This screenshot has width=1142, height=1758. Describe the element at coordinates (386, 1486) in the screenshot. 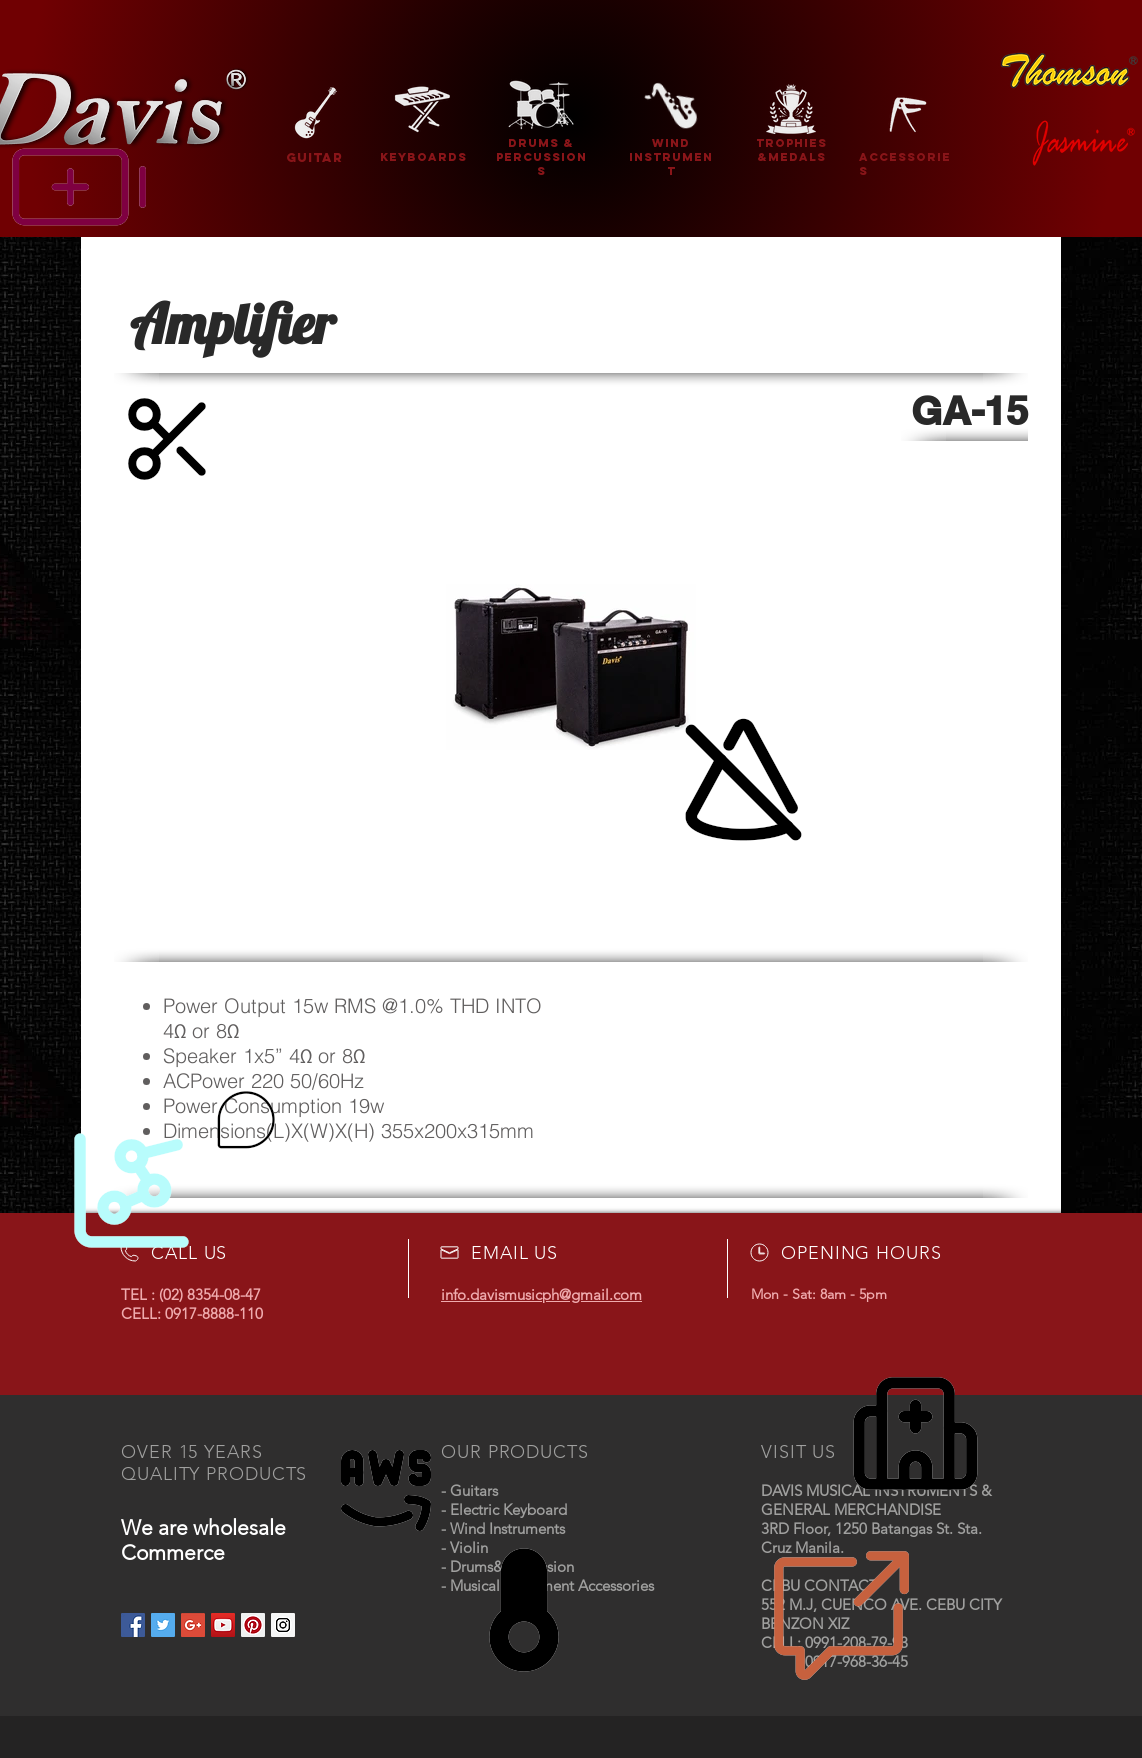

I see `access Amazon Web Services console` at that location.